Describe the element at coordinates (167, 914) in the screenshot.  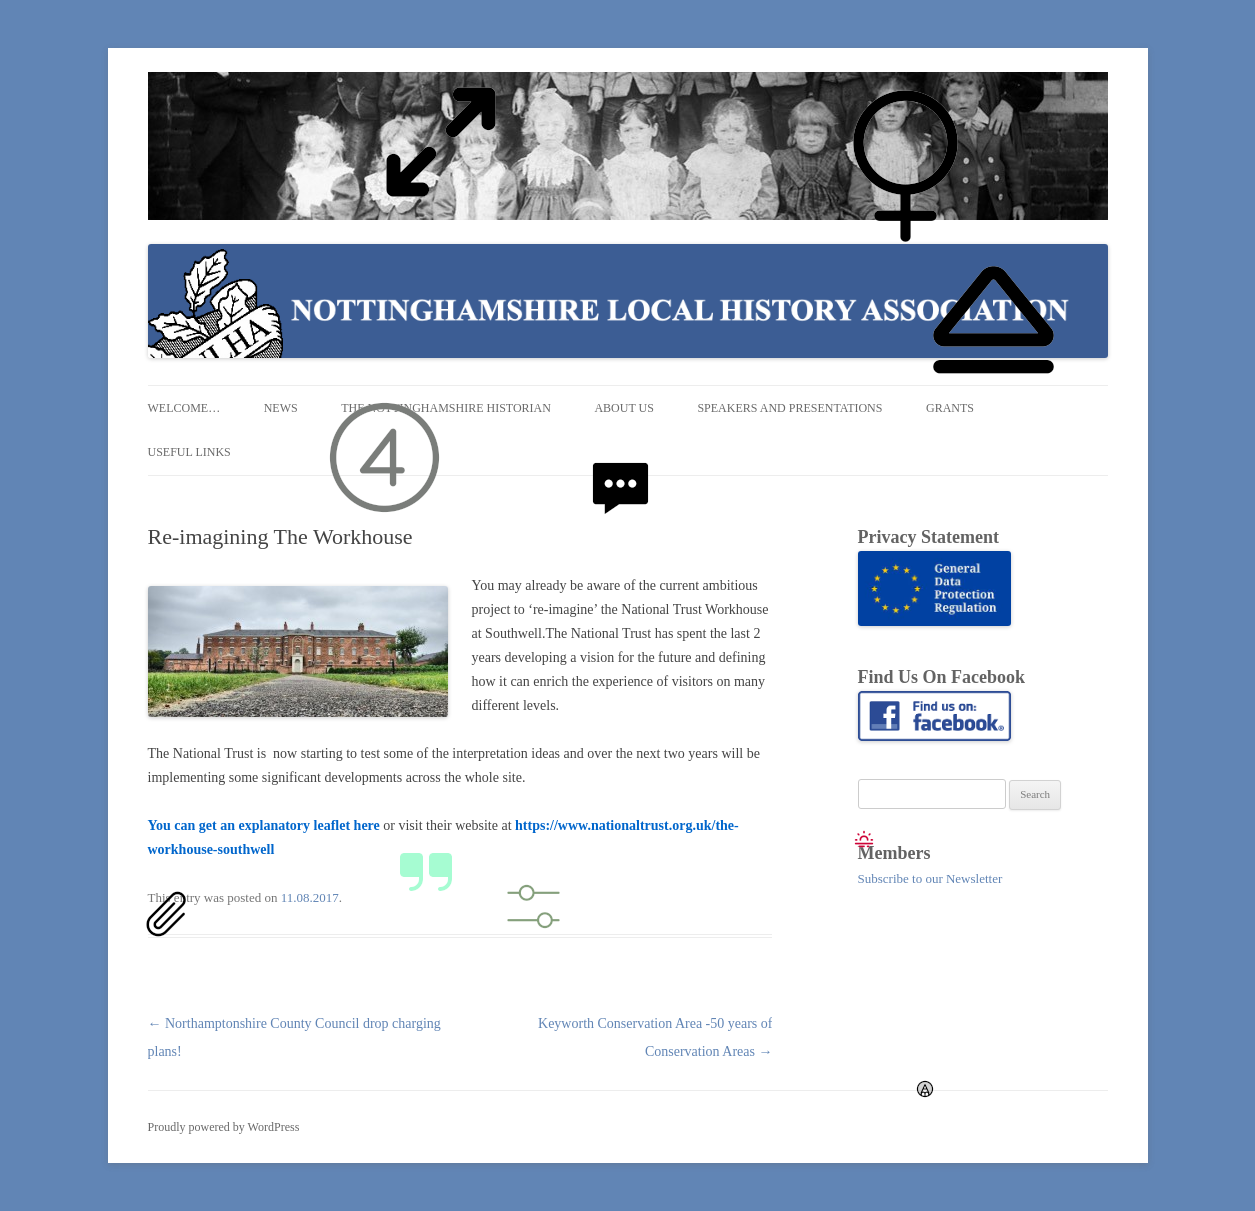
I see `attach a file to your message` at that location.